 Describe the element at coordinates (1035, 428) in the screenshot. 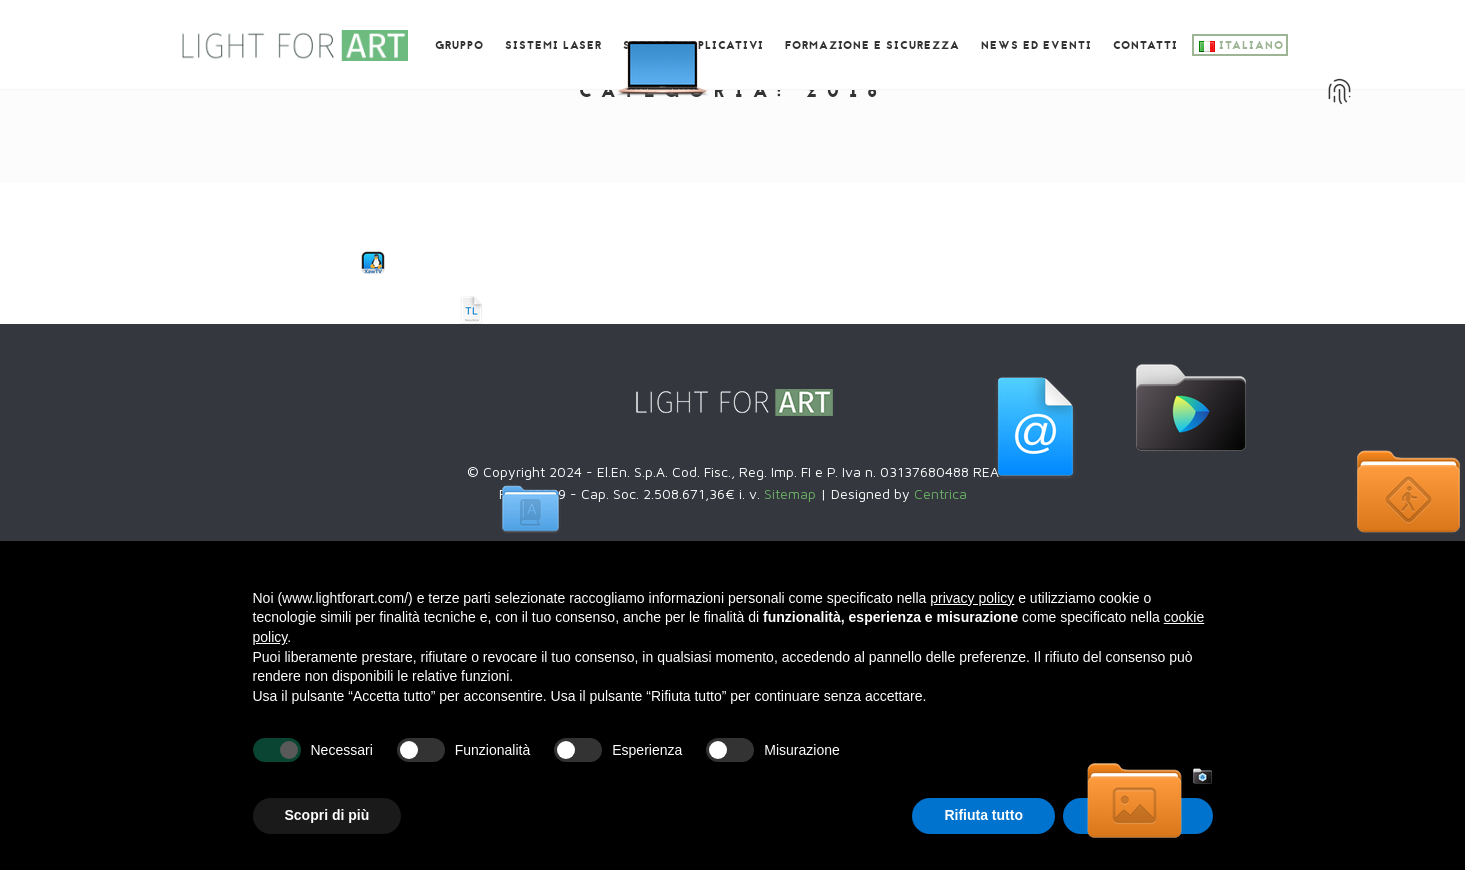

I see `address book or contacts file` at that location.